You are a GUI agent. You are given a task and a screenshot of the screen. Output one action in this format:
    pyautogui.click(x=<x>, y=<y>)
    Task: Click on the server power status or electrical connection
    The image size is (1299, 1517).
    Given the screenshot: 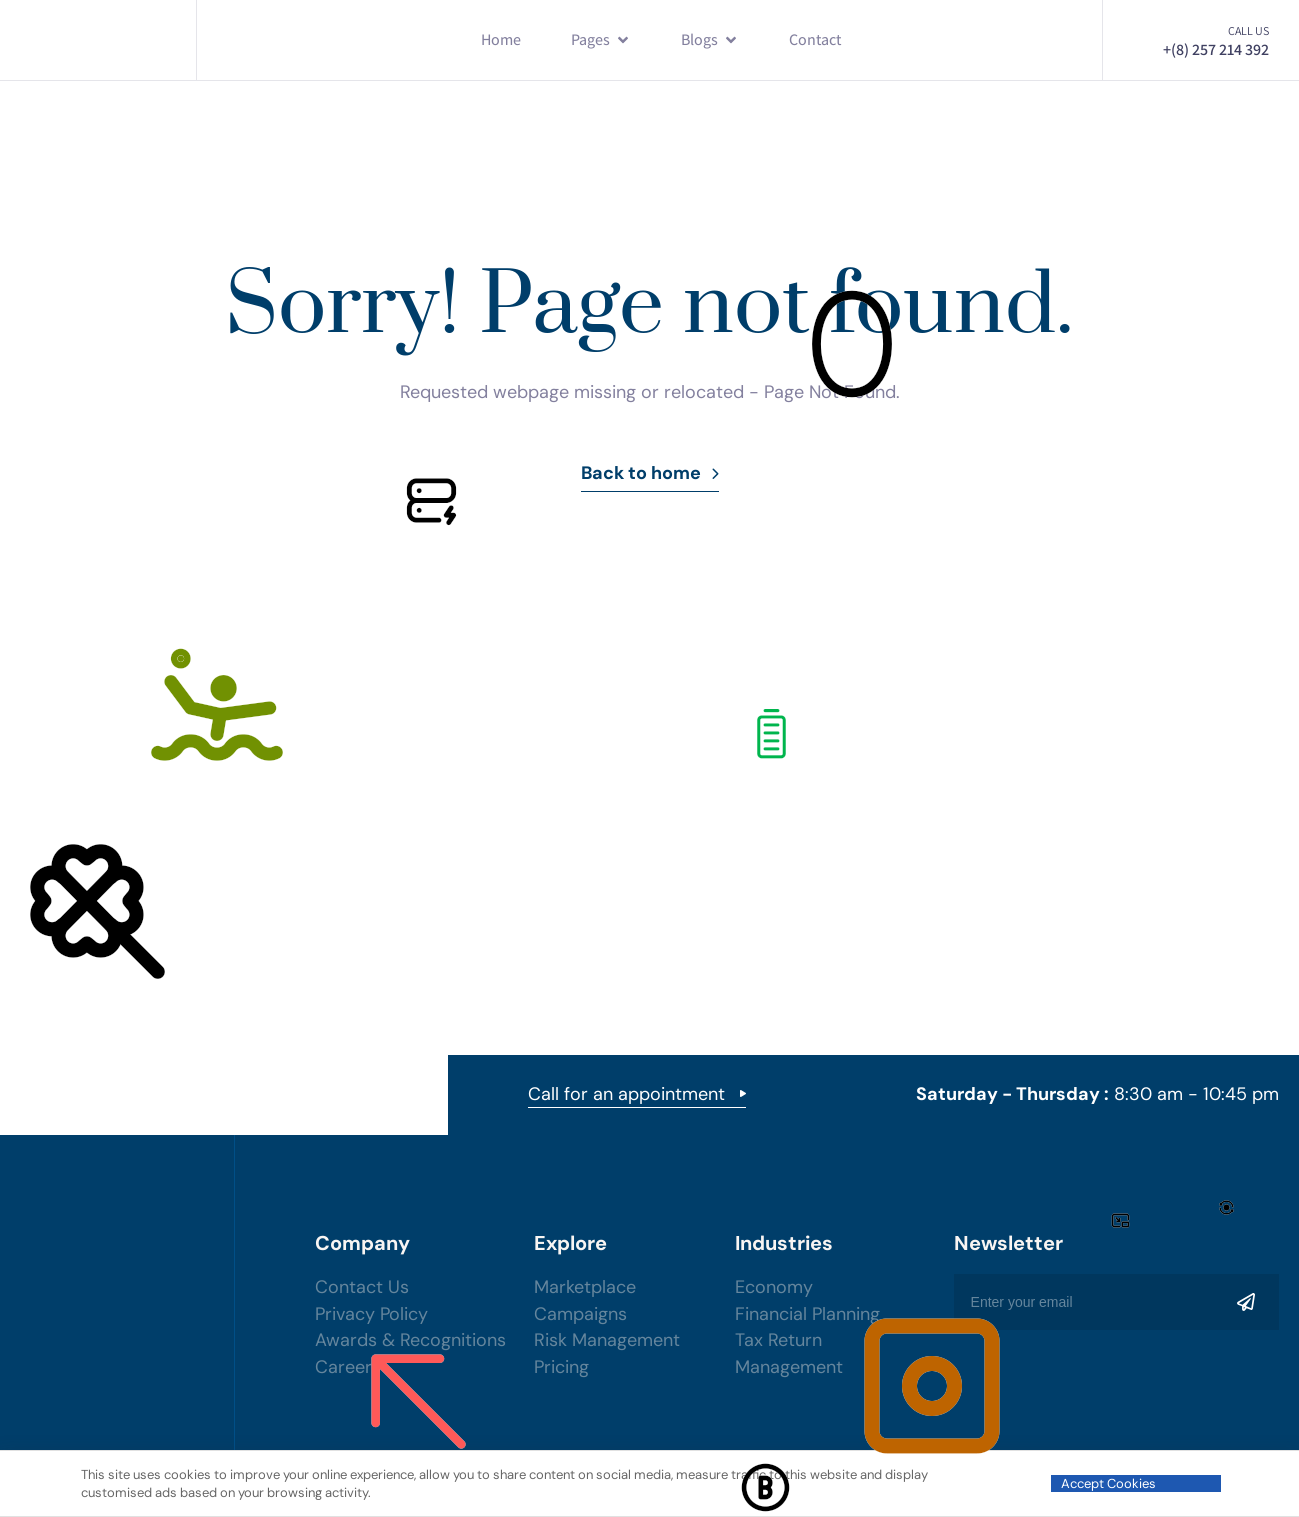 What is the action you would take?
    pyautogui.click(x=431, y=500)
    